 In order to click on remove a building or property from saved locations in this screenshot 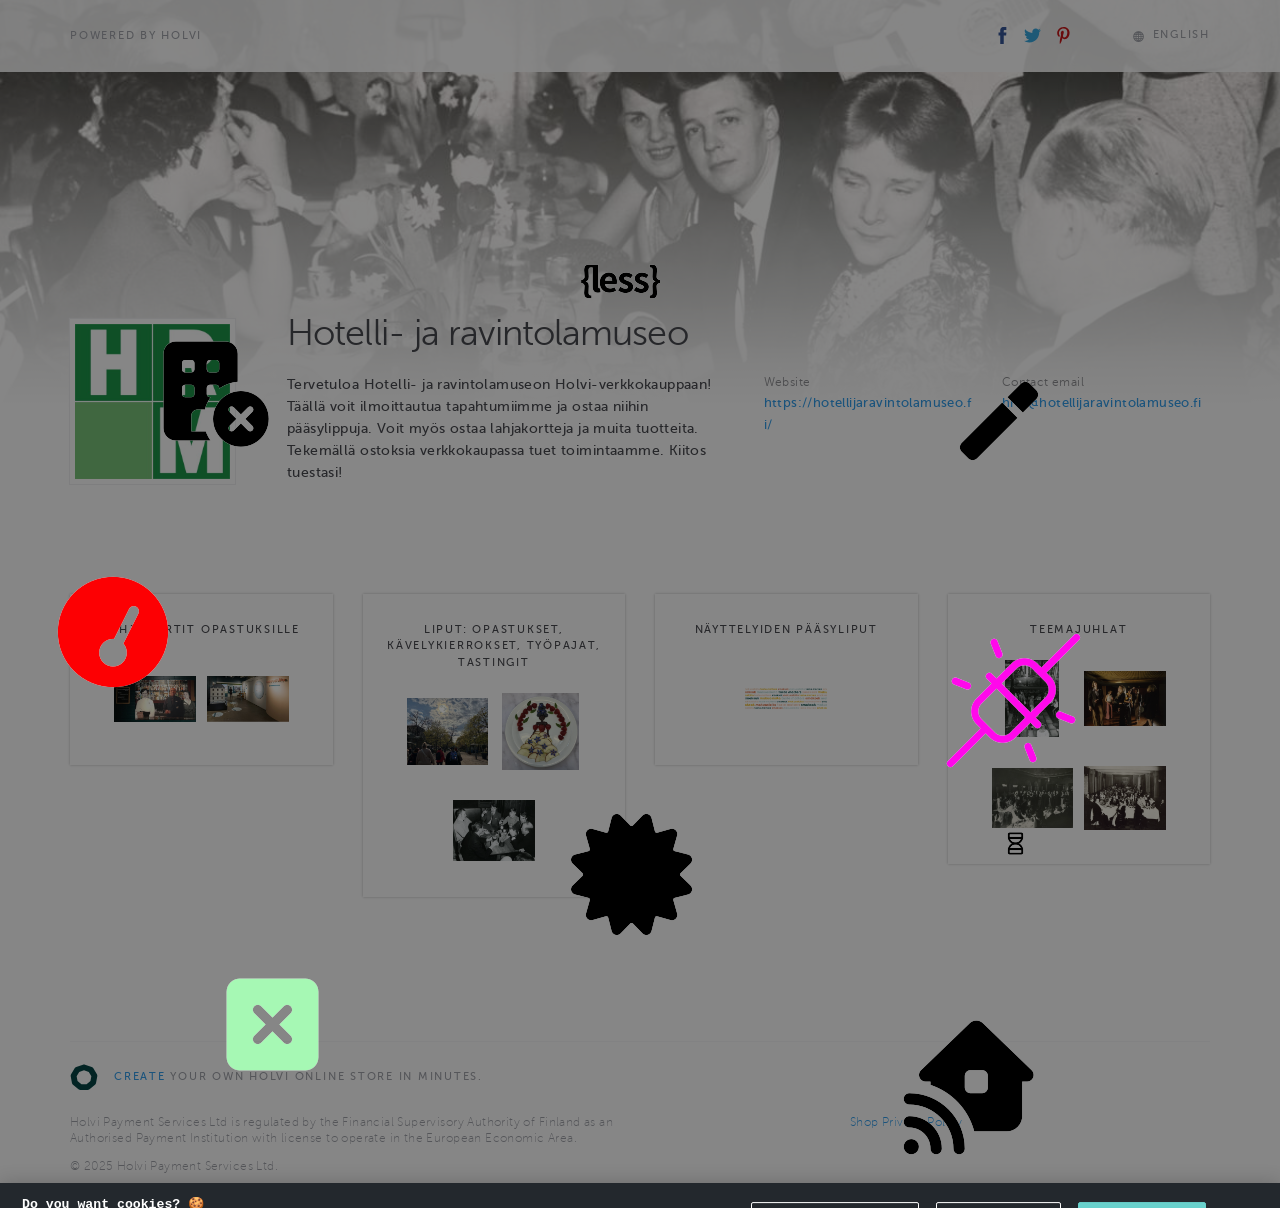, I will do `click(213, 391)`.